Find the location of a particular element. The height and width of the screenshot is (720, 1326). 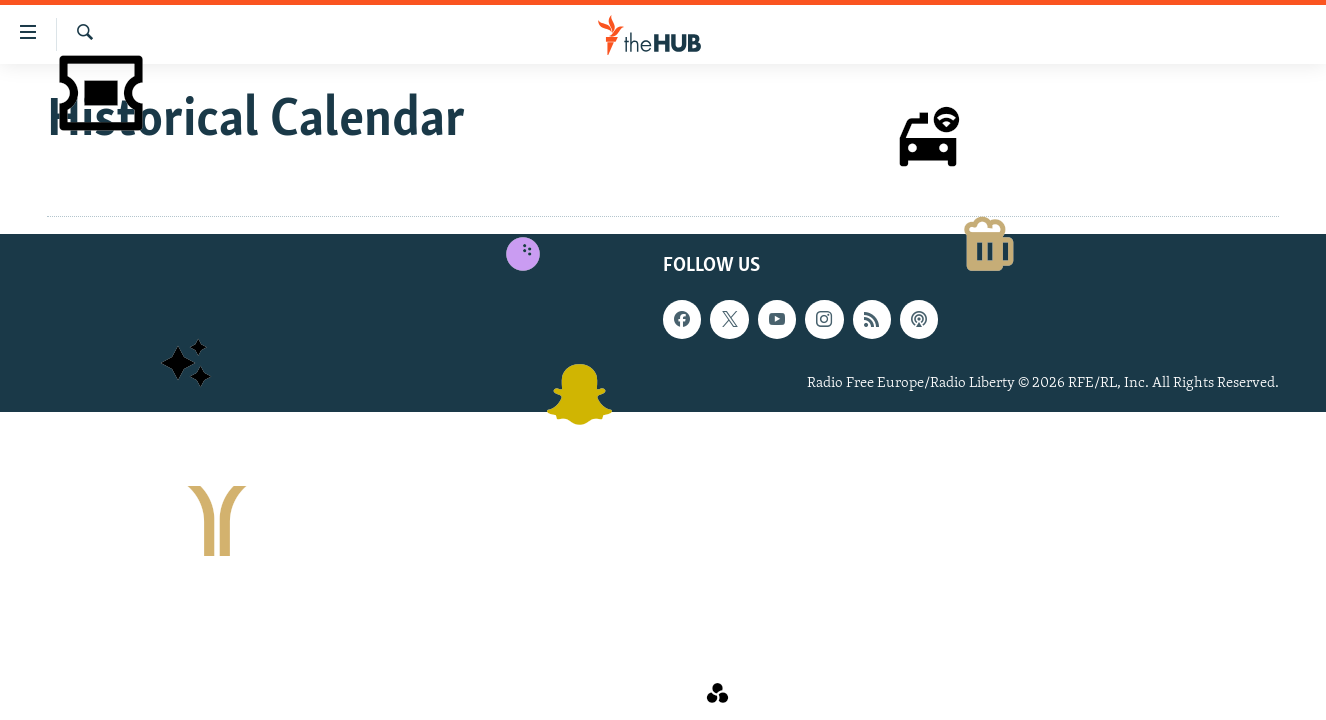

Guangzhou Metro app or service is located at coordinates (217, 521).